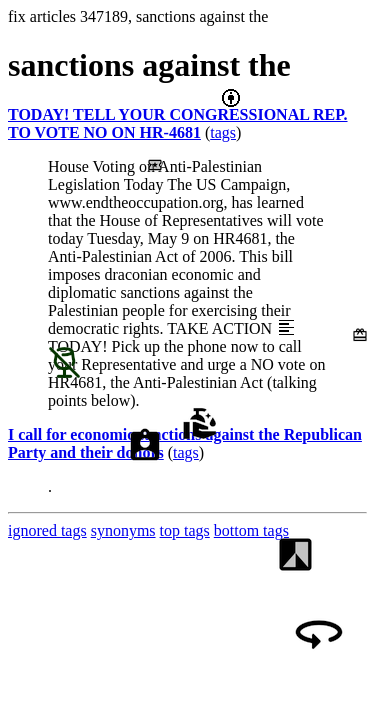  What do you see at coordinates (231, 98) in the screenshot?
I see `view attribution or credits information` at bounding box center [231, 98].